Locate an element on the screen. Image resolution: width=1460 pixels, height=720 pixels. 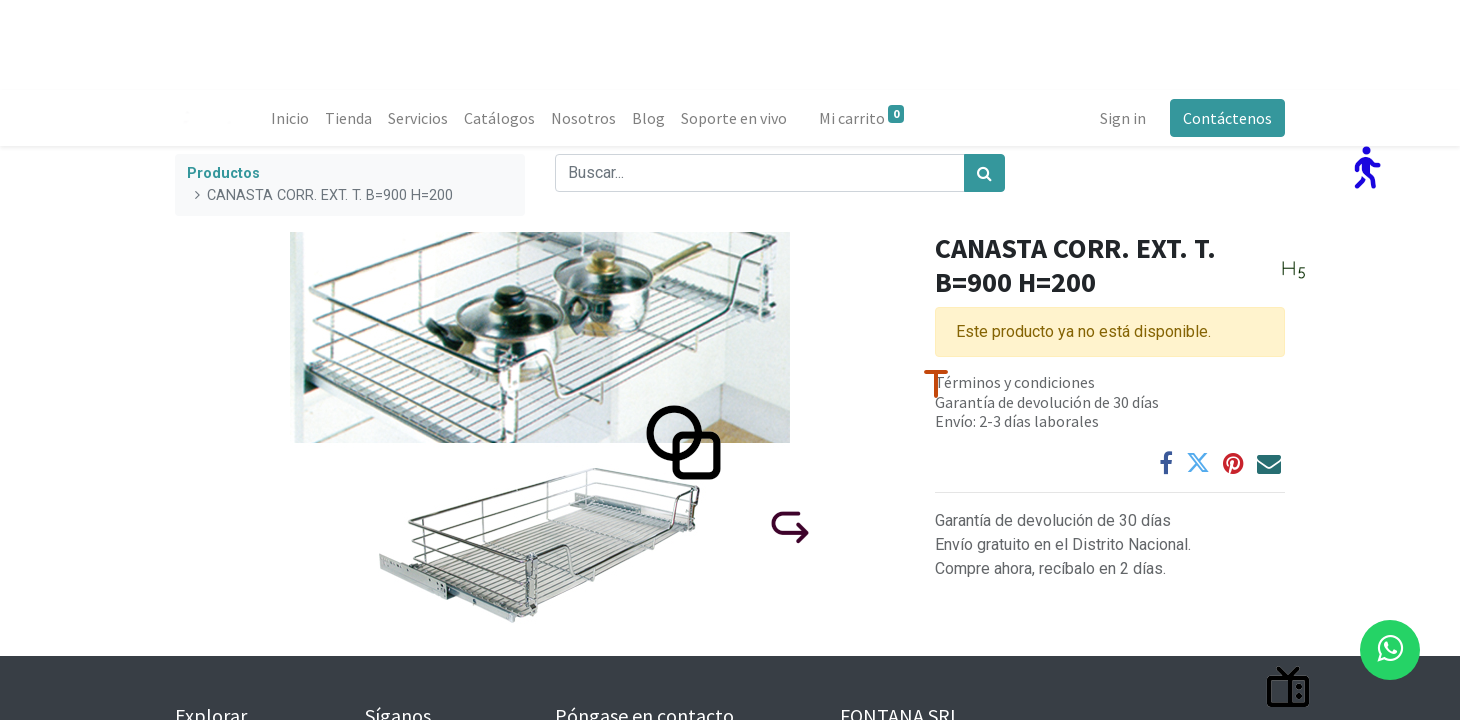
walking directions or pedestrian navigation mode is located at coordinates (1366, 167).